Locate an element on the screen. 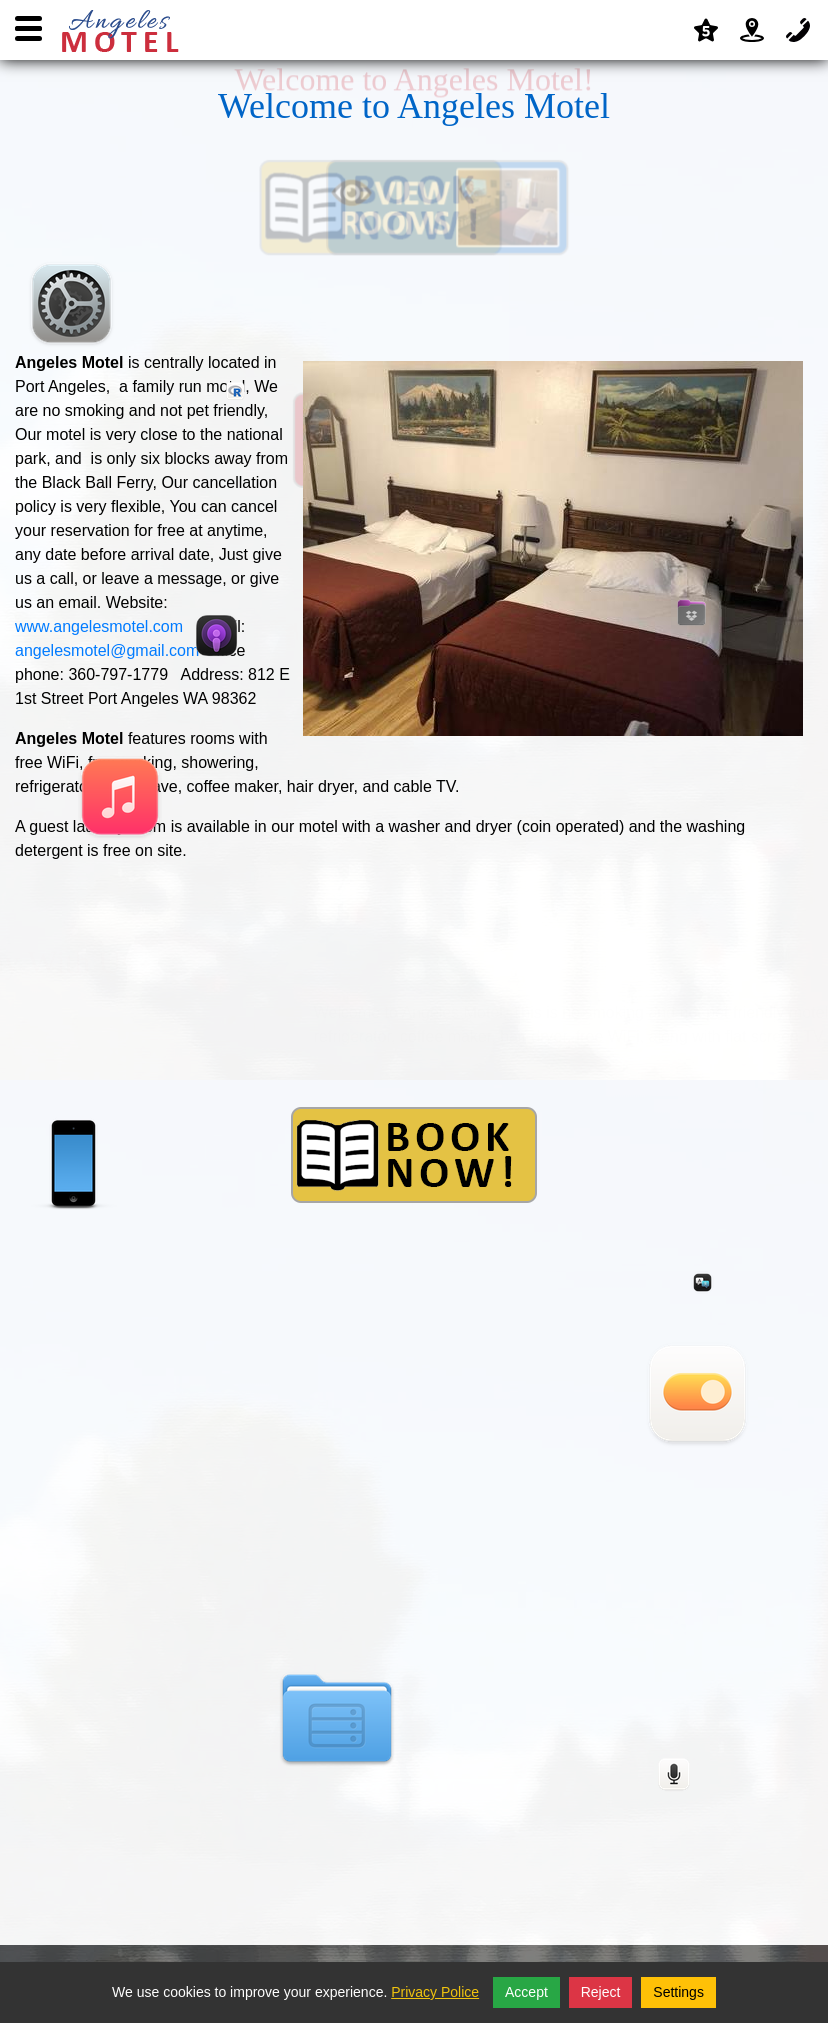 The image size is (828, 2023). open system control center settings is located at coordinates (697, 1393).